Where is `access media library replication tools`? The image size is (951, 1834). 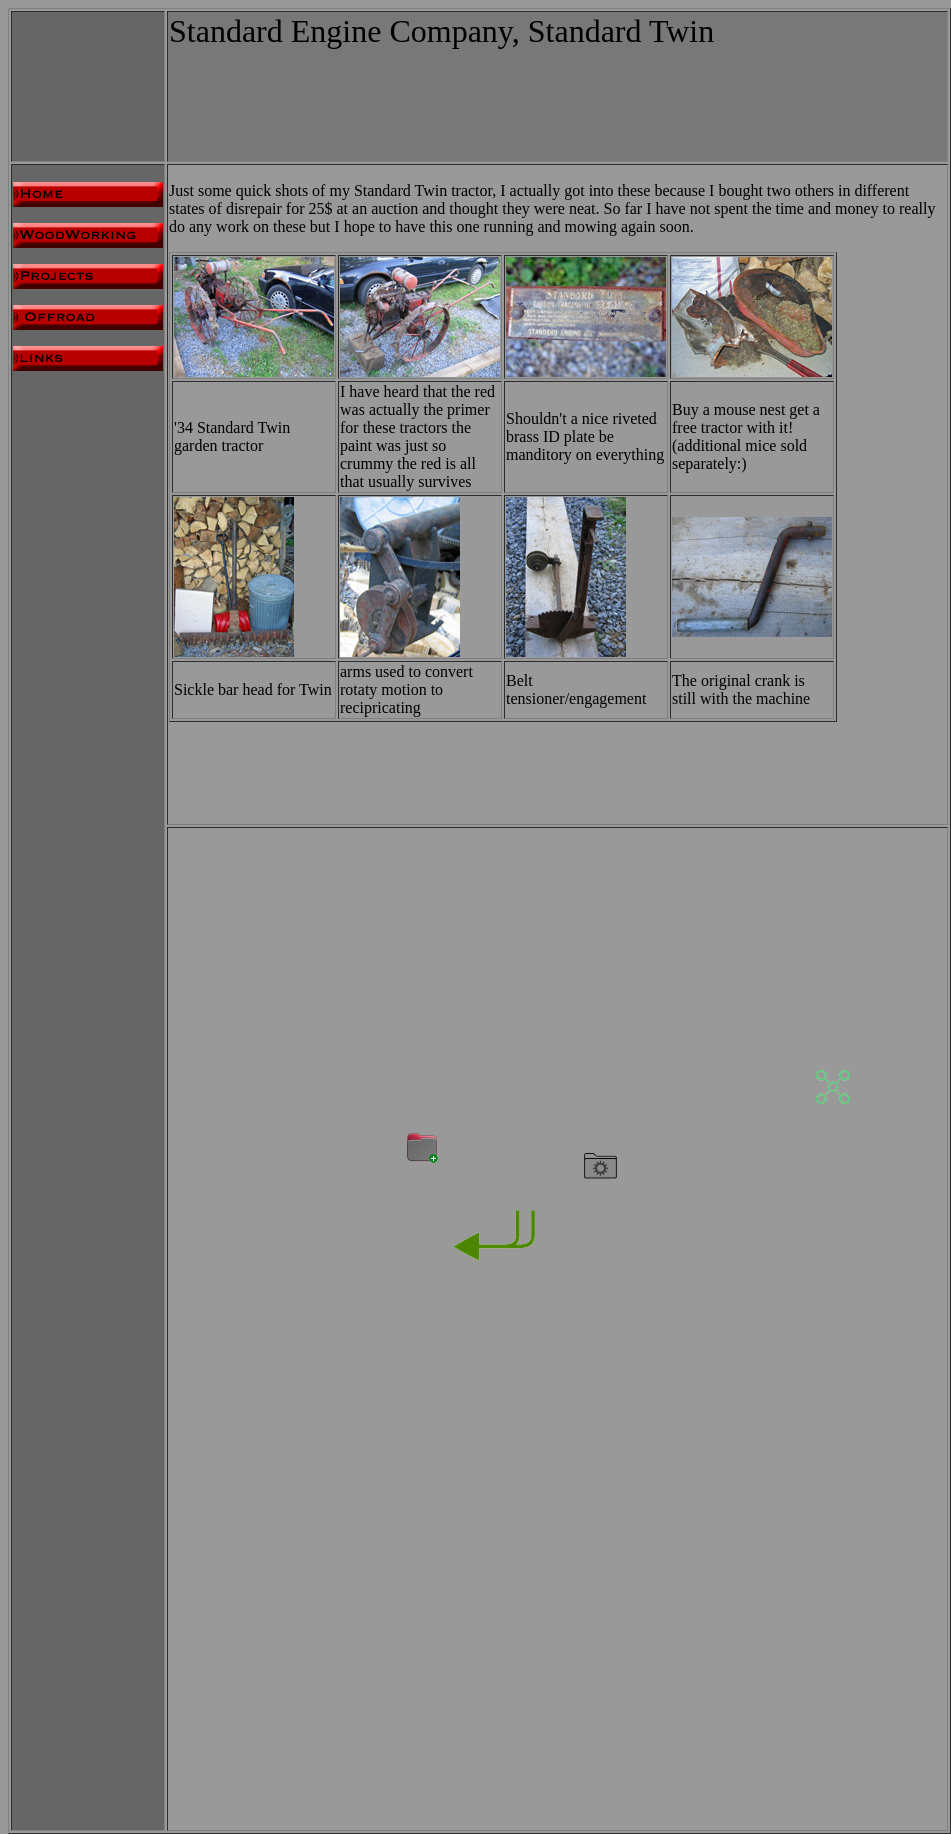
access media library replication tools is located at coordinates (833, 1087).